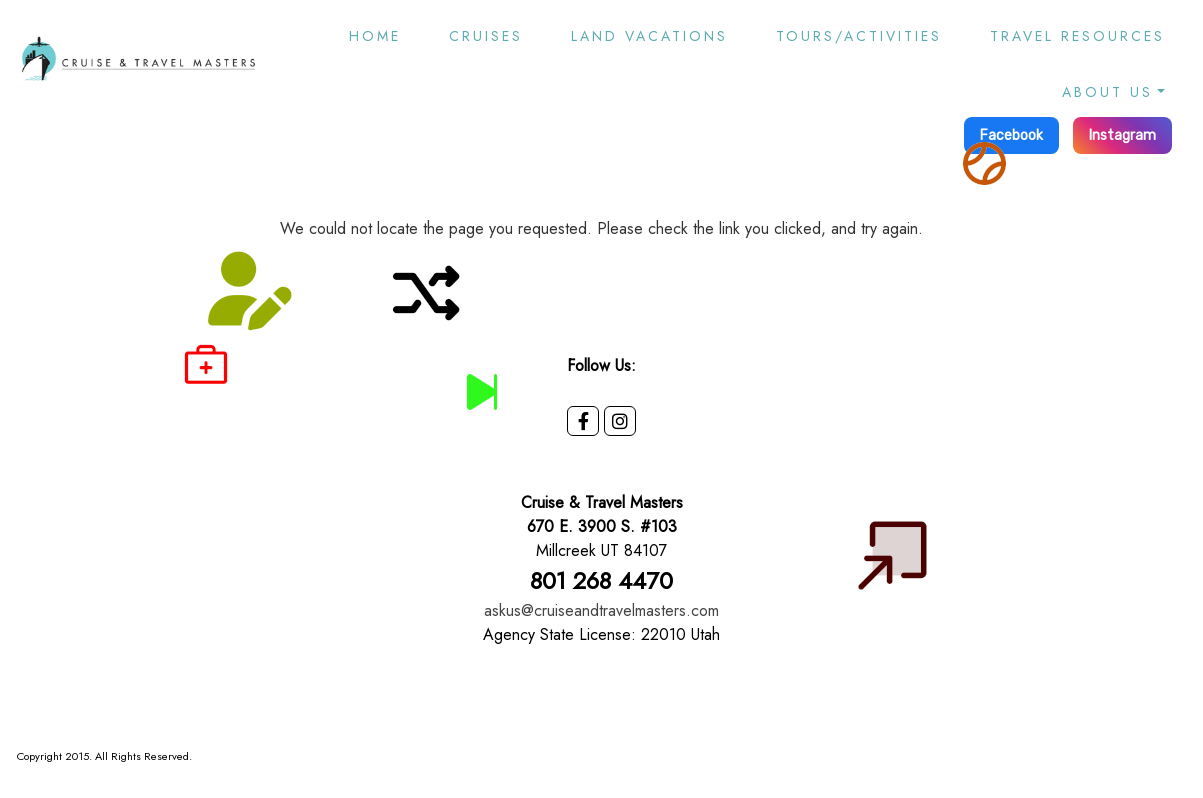 This screenshot has height=798, width=1203. What do you see at coordinates (892, 555) in the screenshot?
I see `import or bring content into a container` at bounding box center [892, 555].